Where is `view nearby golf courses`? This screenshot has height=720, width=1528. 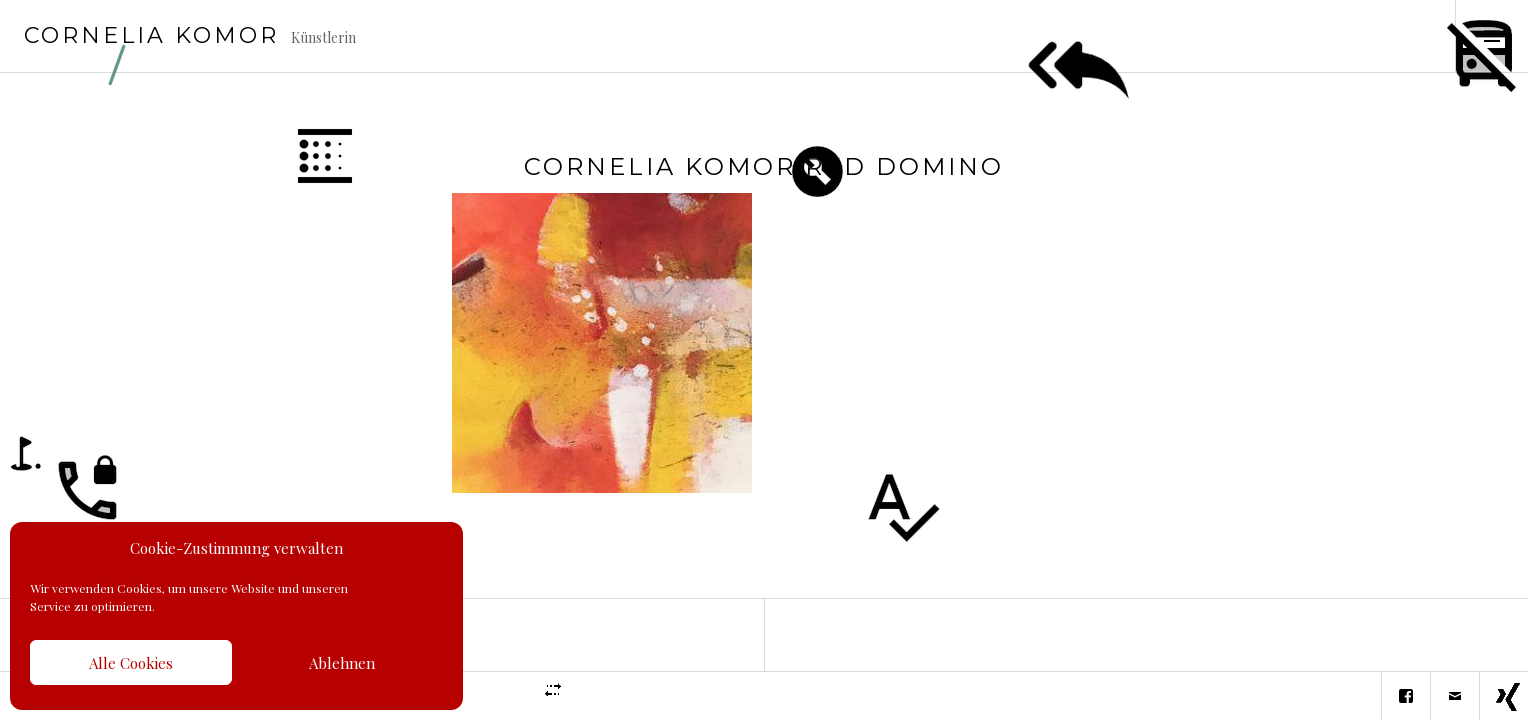
view nearby golf courses is located at coordinates (25, 453).